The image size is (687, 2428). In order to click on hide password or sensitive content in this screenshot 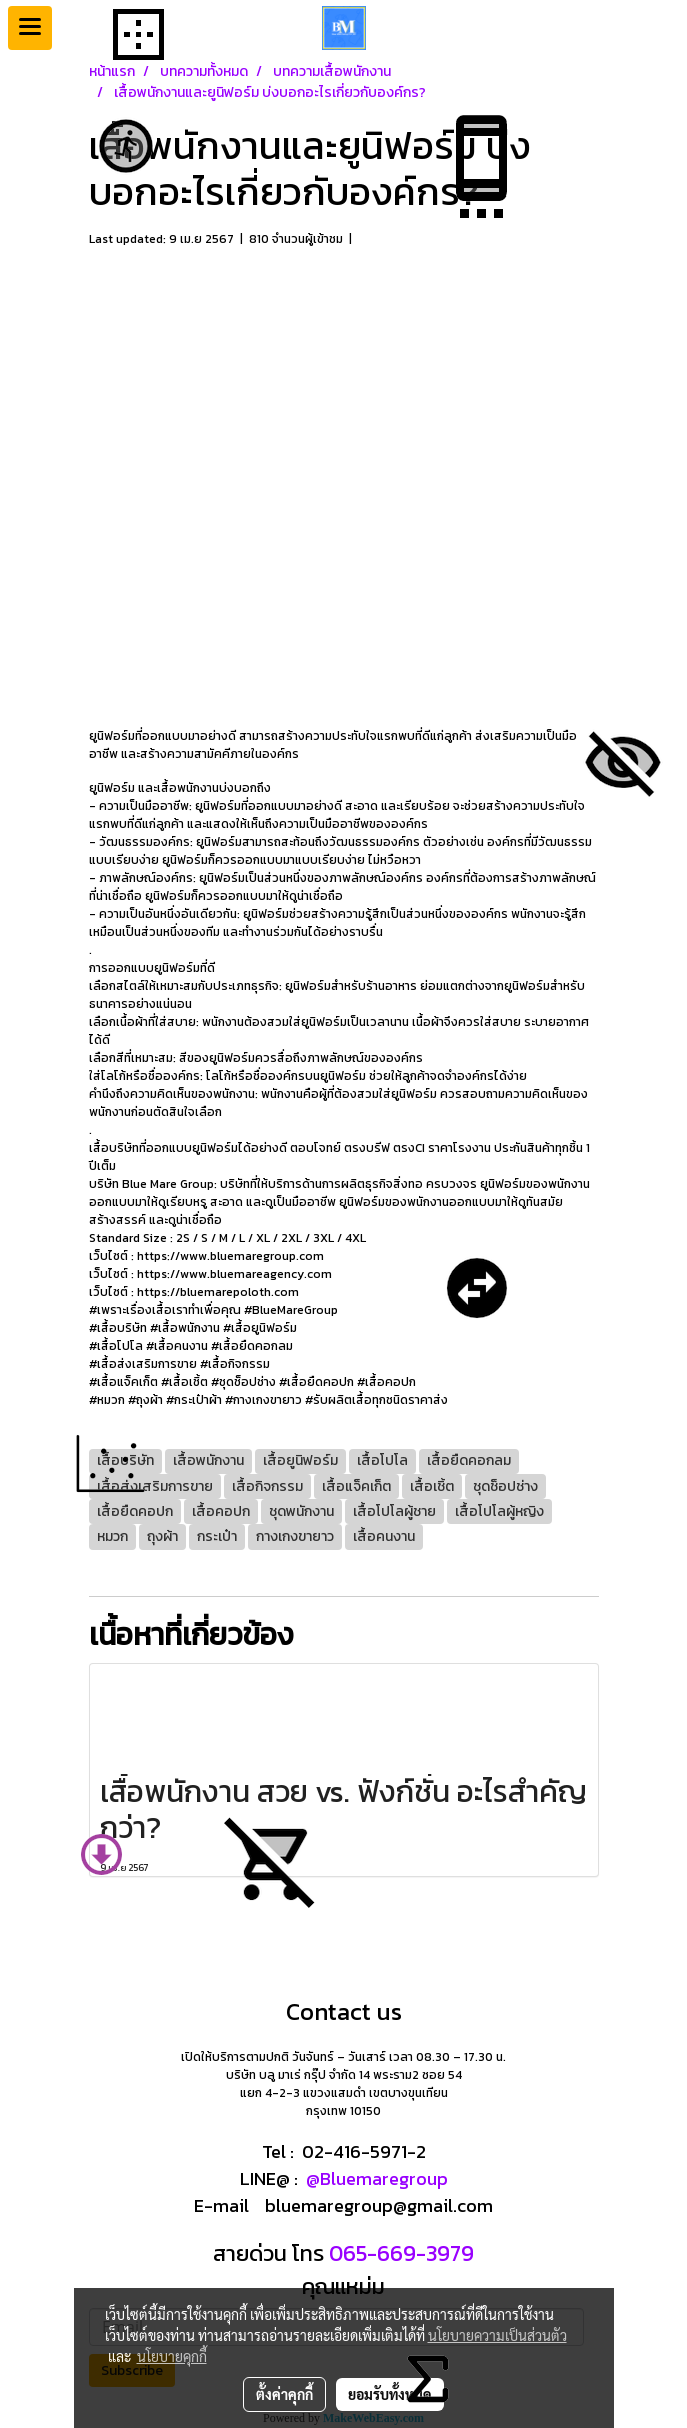, I will do `click(623, 764)`.